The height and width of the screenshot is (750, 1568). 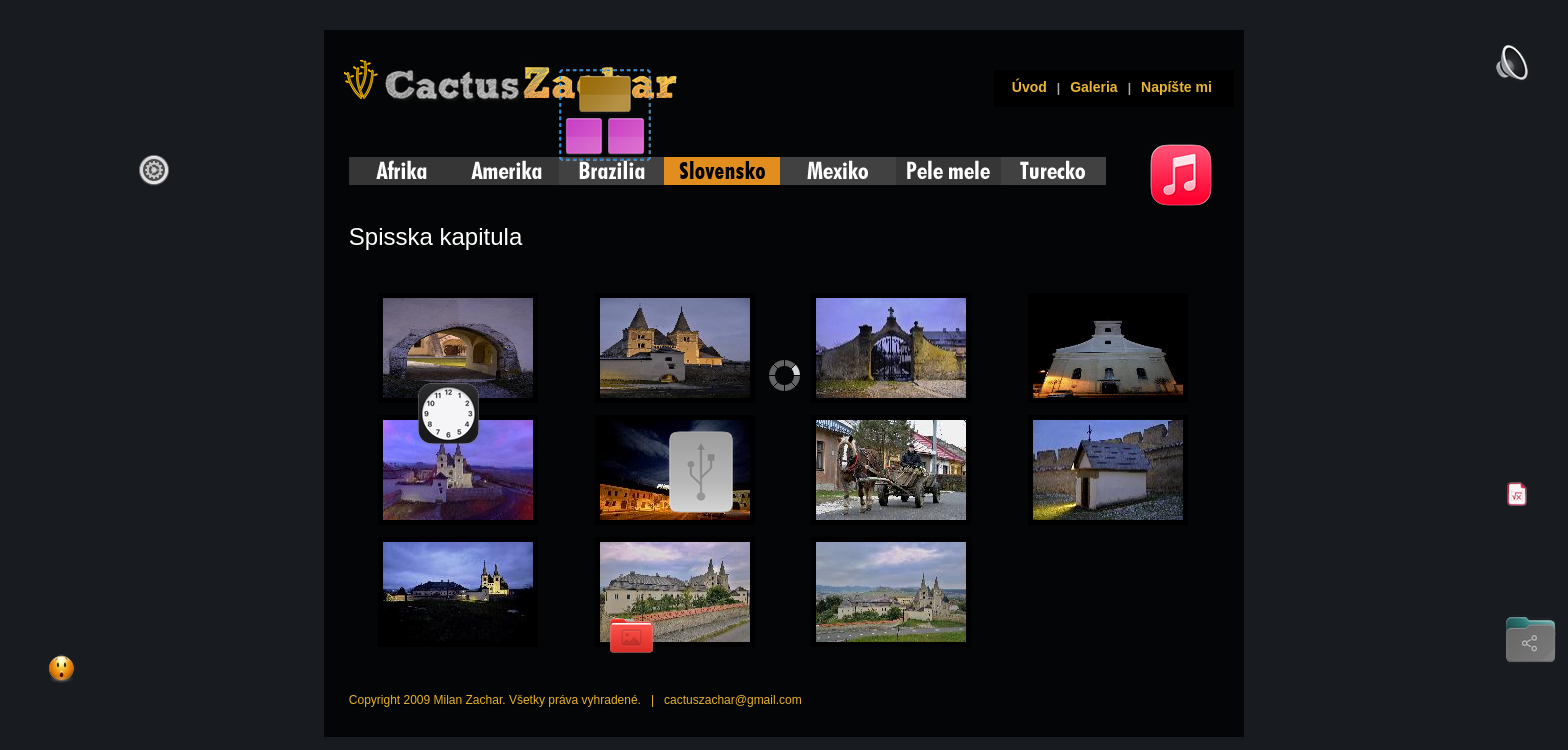 I want to click on select all items in the current view, so click(x=605, y=115).